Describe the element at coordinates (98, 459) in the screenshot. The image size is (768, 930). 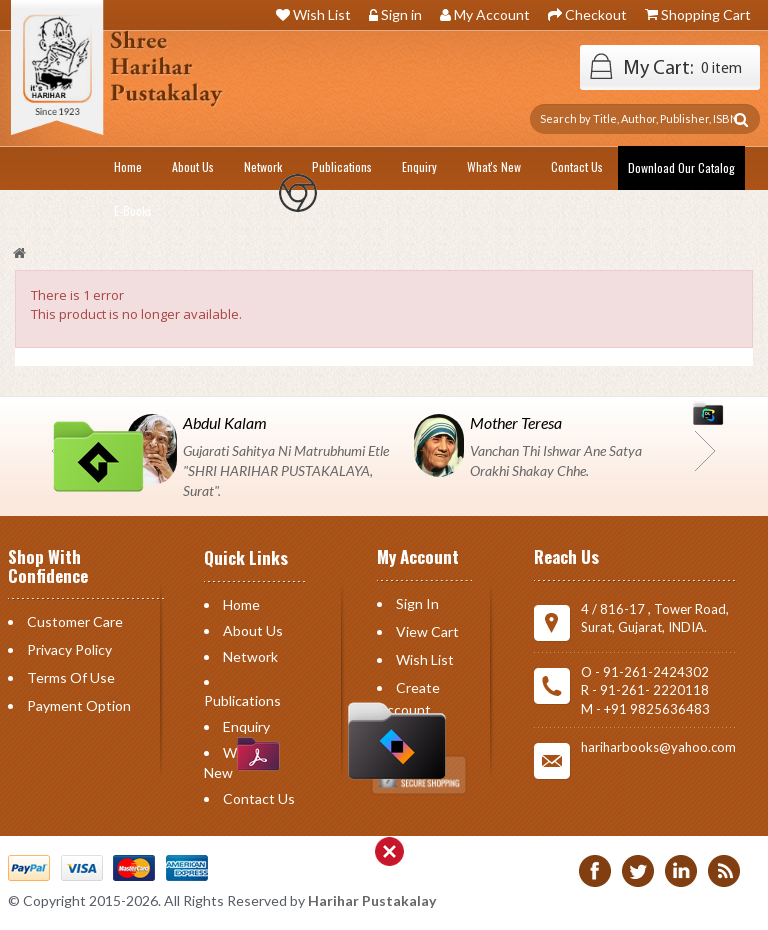
I see `open game maker studio project folder` at that location.